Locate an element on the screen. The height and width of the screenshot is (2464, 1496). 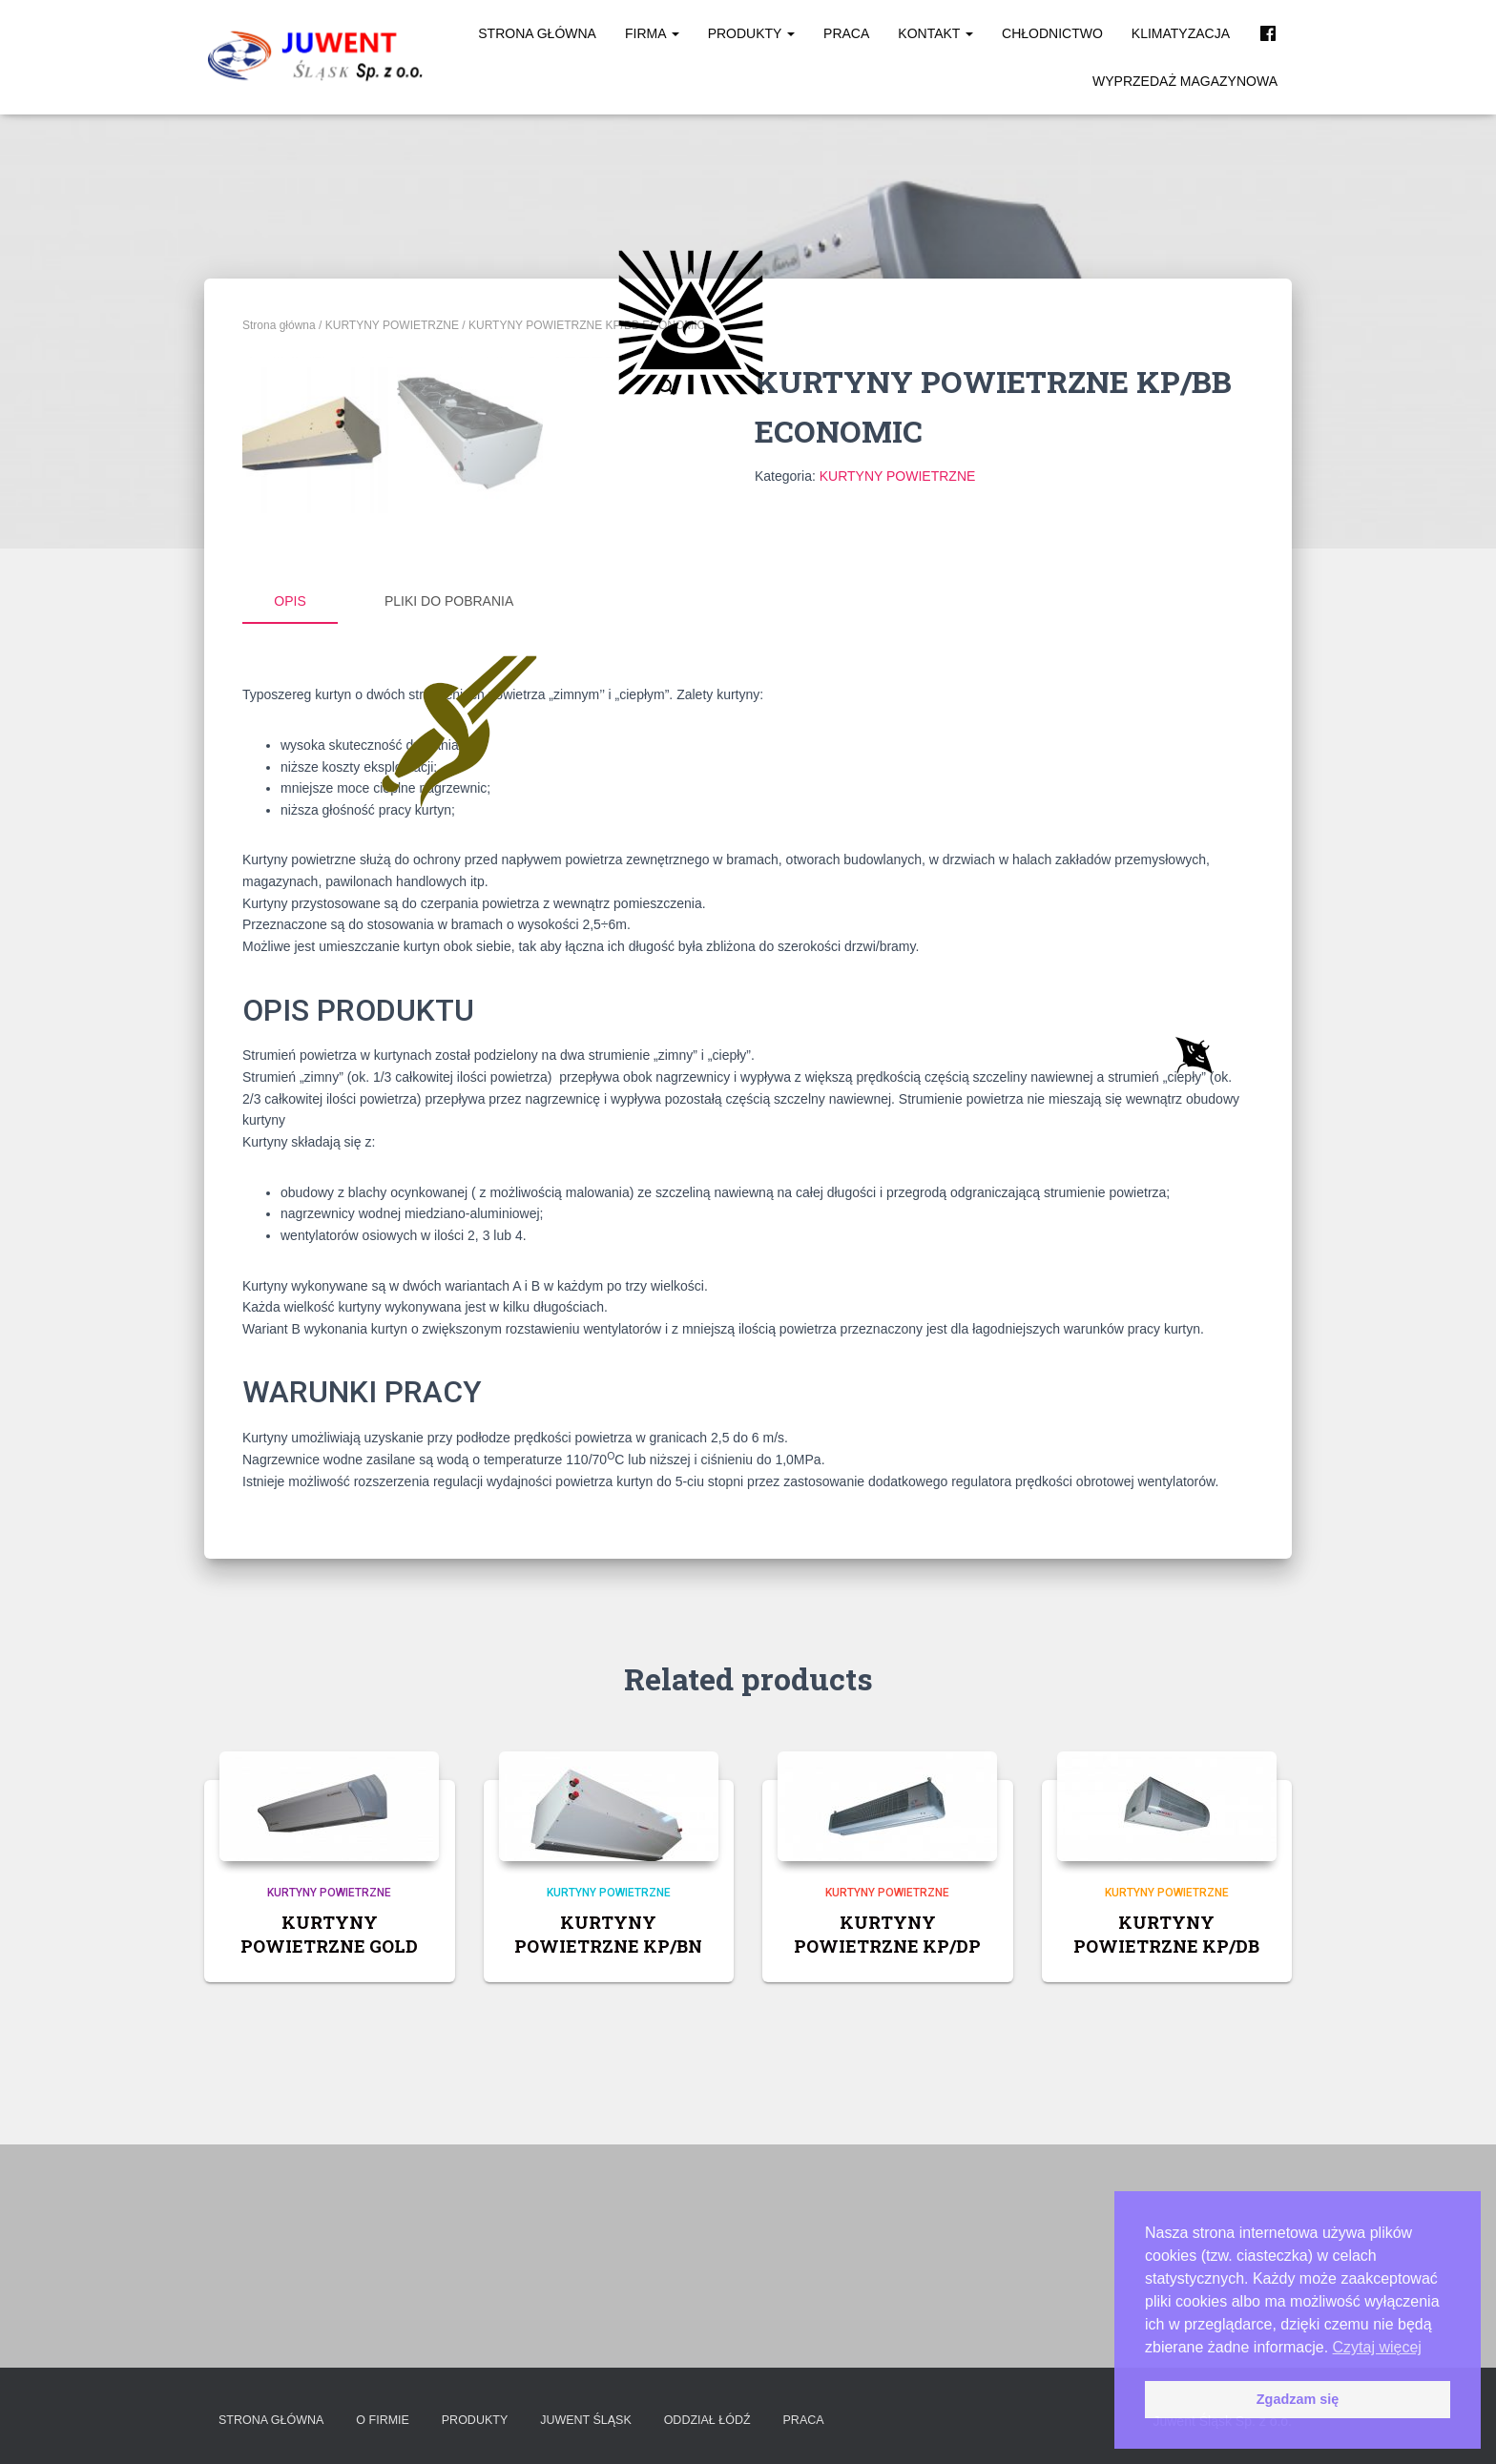
indicates visibility or surveillance mode enabled is located at coordinates (691, 322).